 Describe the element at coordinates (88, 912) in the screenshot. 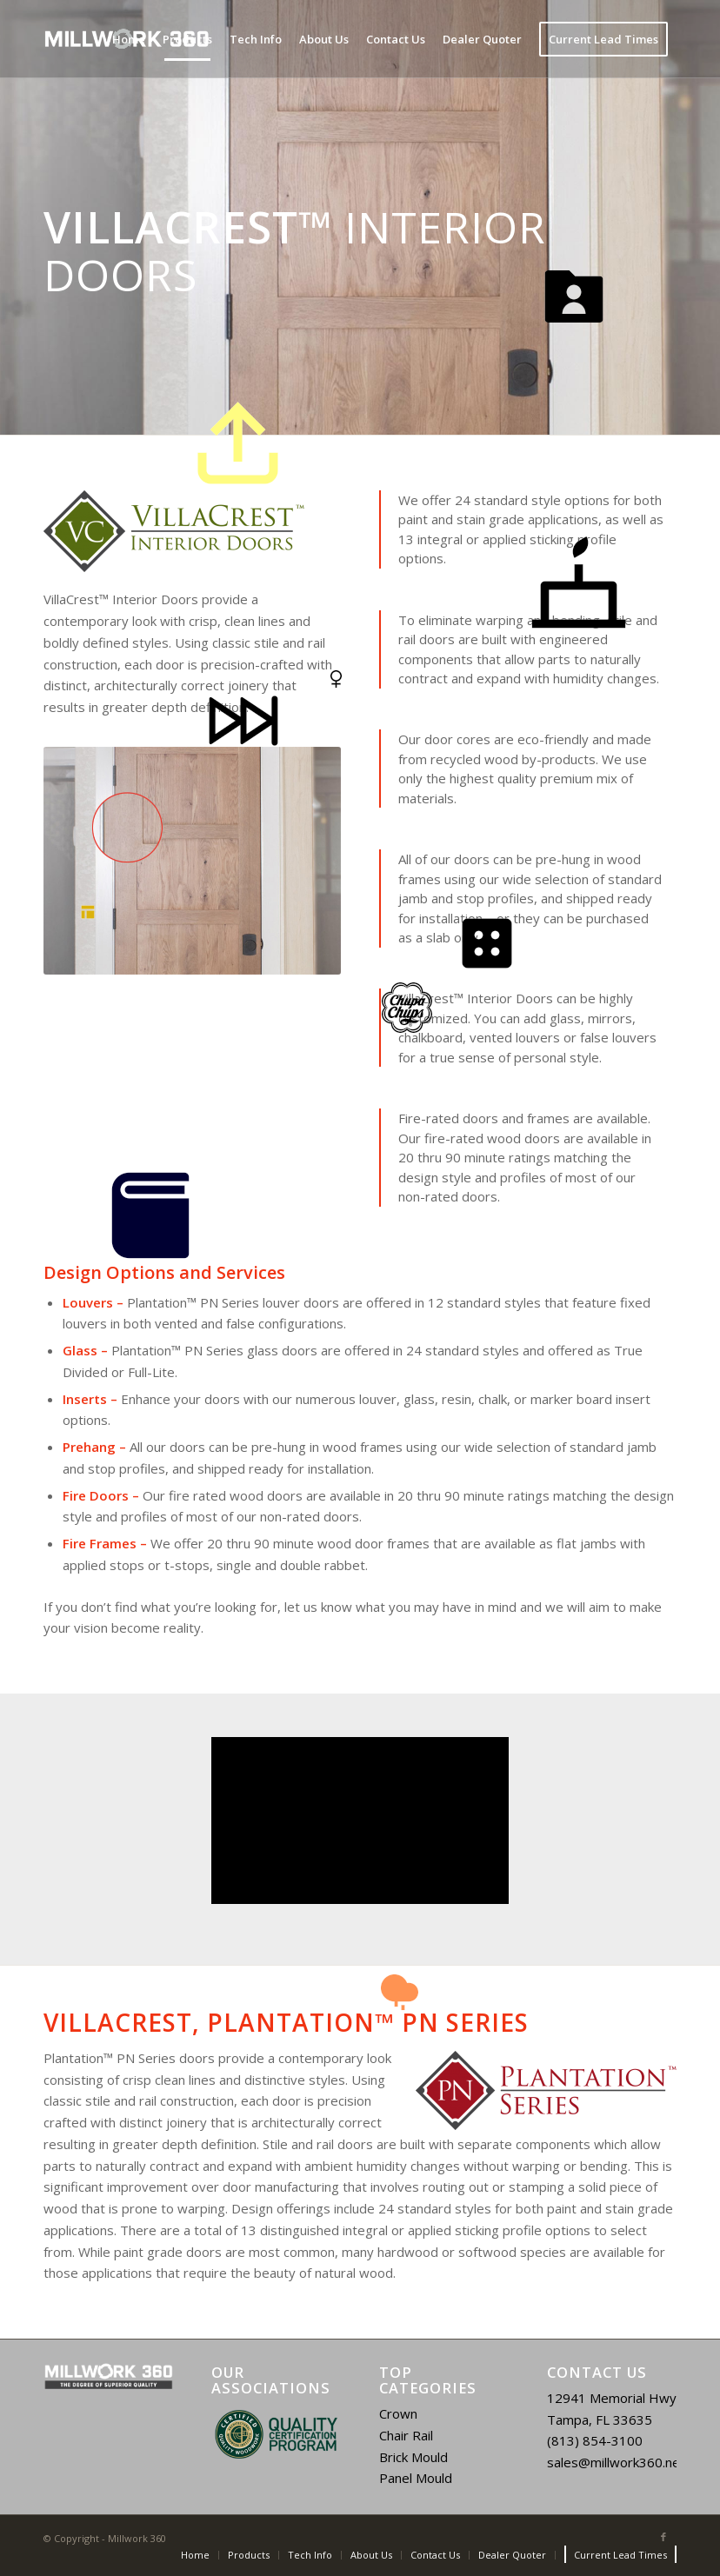

I see `switch to header and sidebar layout view` at that location.